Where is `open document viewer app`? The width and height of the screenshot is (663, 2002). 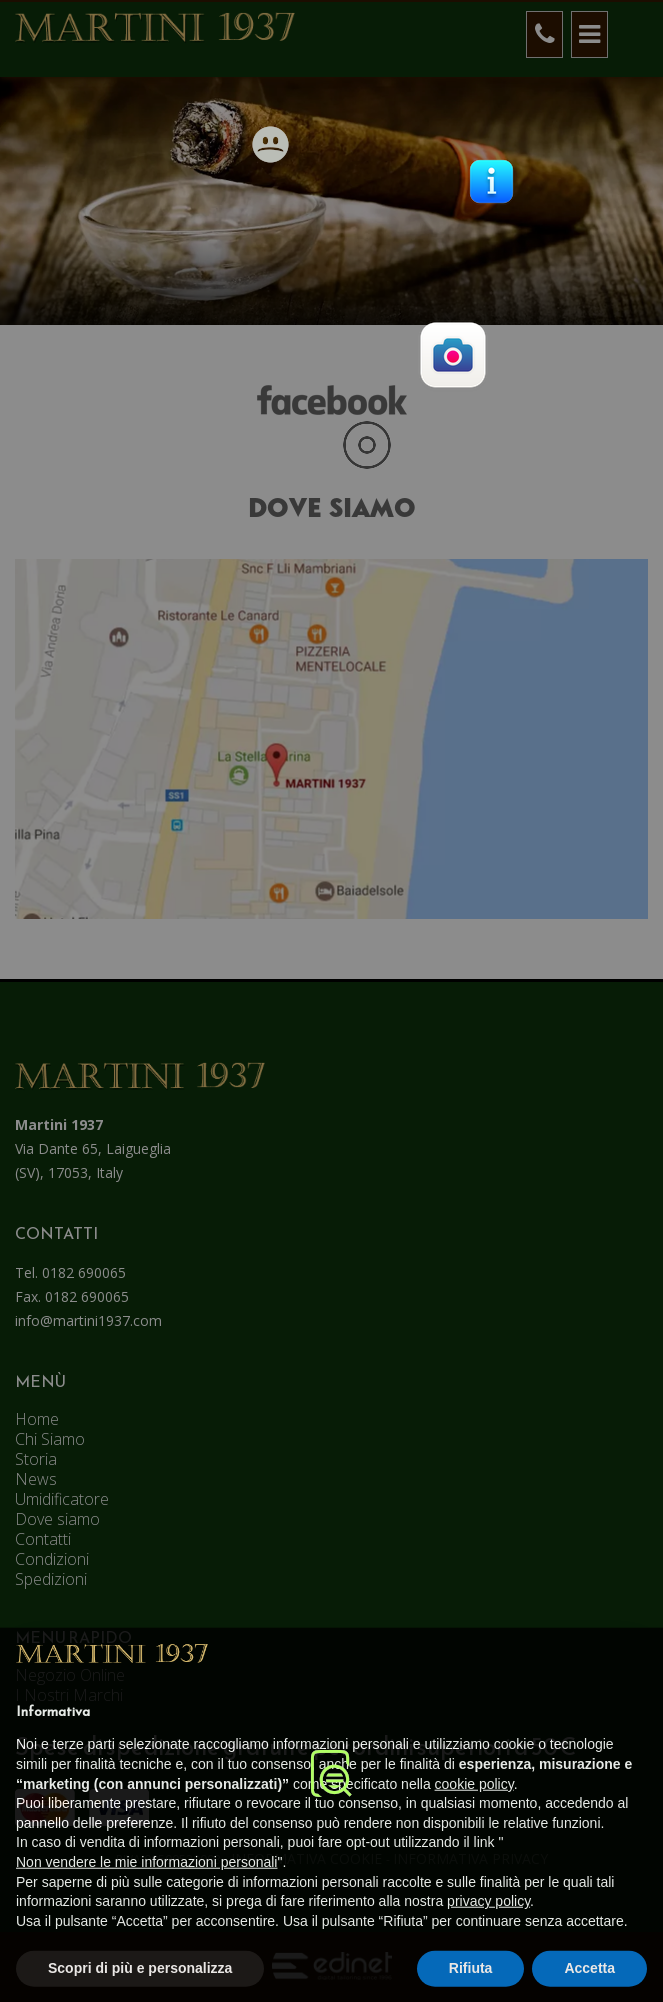 open document viewer app is located at coordinates (331, 1773).